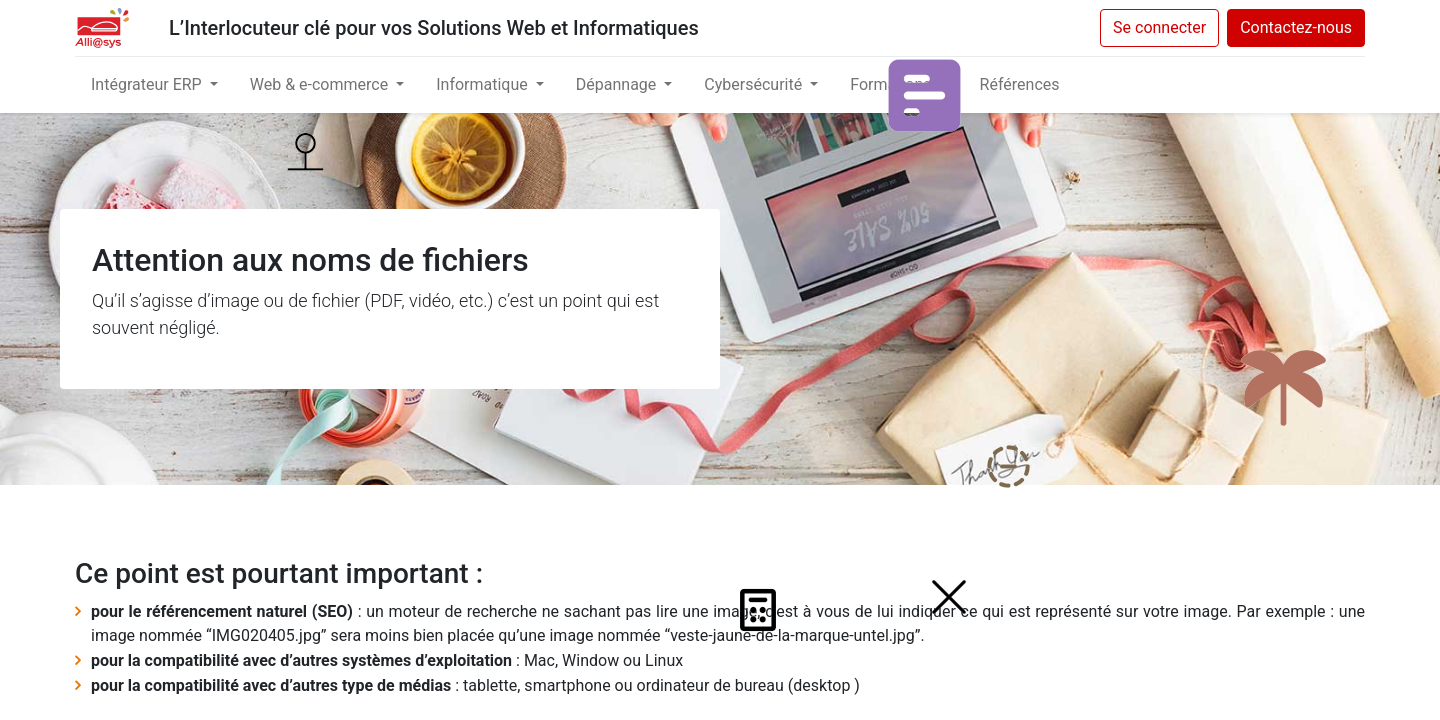 The width and height of the screenshot is (1440, 720). Describe the element at coordinates (758, 610) in the screenshot. I see `open the calculator app` at that location.